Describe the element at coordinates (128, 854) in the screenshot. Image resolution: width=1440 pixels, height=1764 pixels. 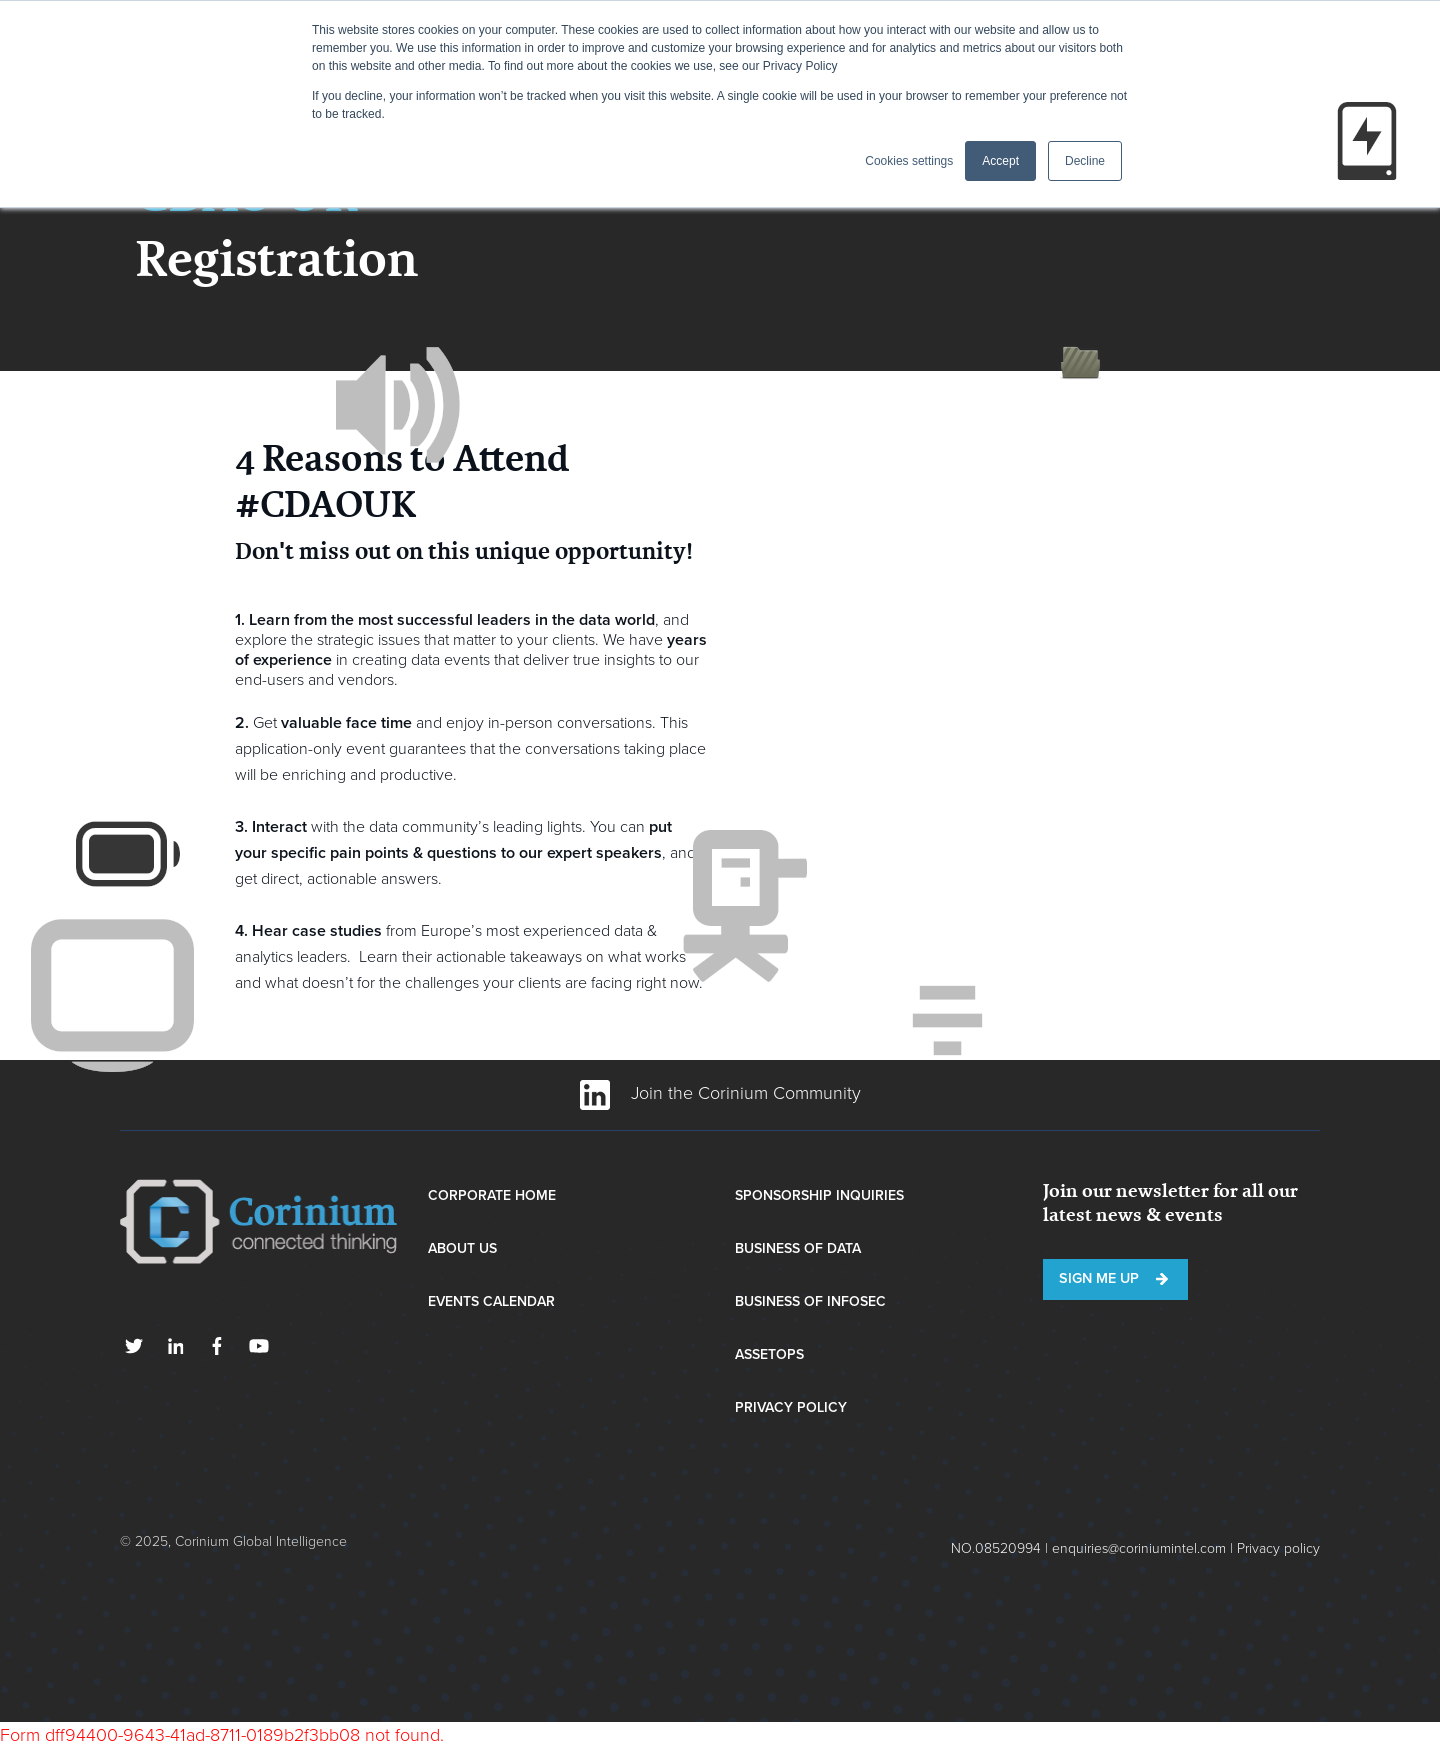
I see `indicates current battery level` at that location.